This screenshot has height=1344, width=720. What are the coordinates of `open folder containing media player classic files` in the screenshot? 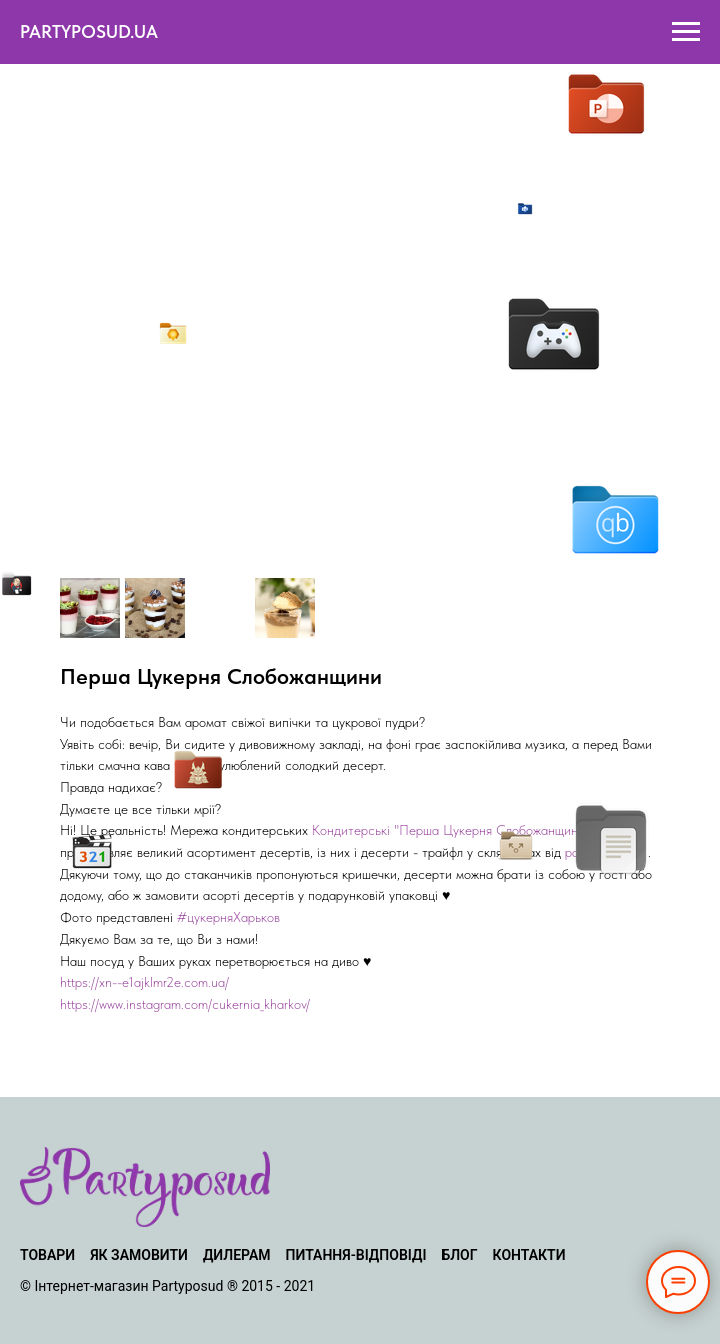 It's located at (92, 854).